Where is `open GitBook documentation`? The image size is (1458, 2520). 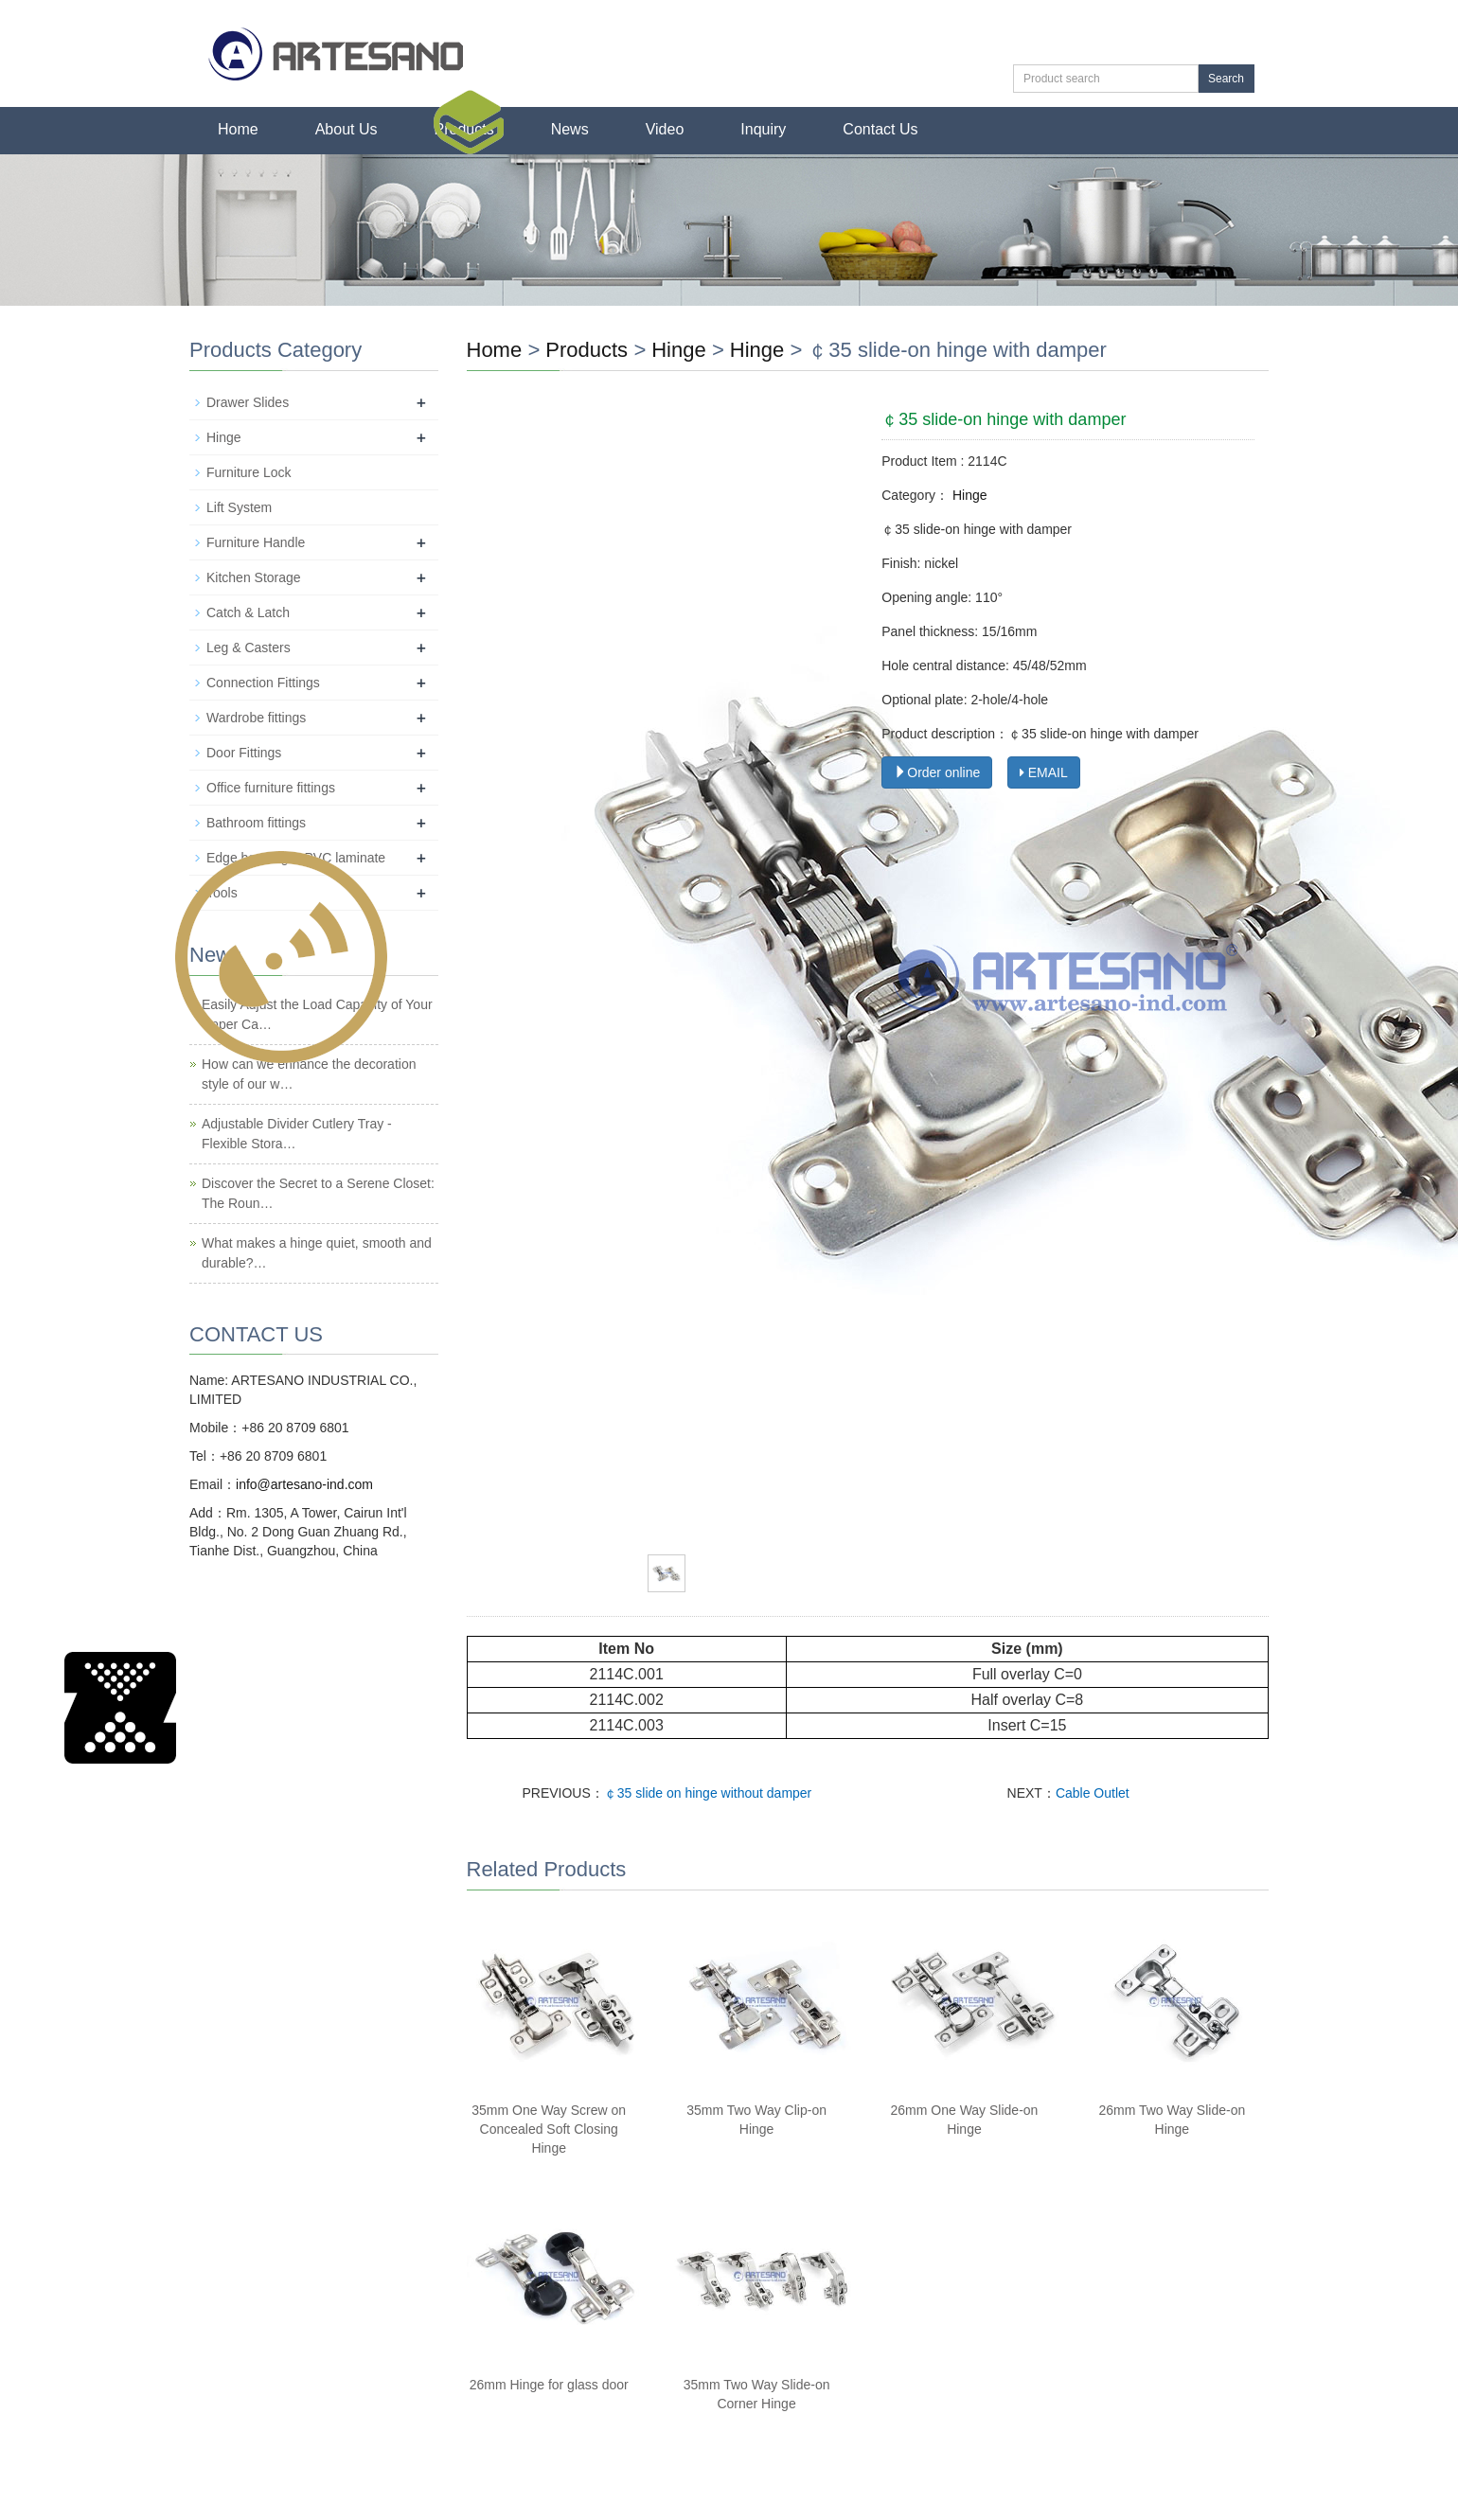
open GitBook documentation is located at coordinates (469, 122).